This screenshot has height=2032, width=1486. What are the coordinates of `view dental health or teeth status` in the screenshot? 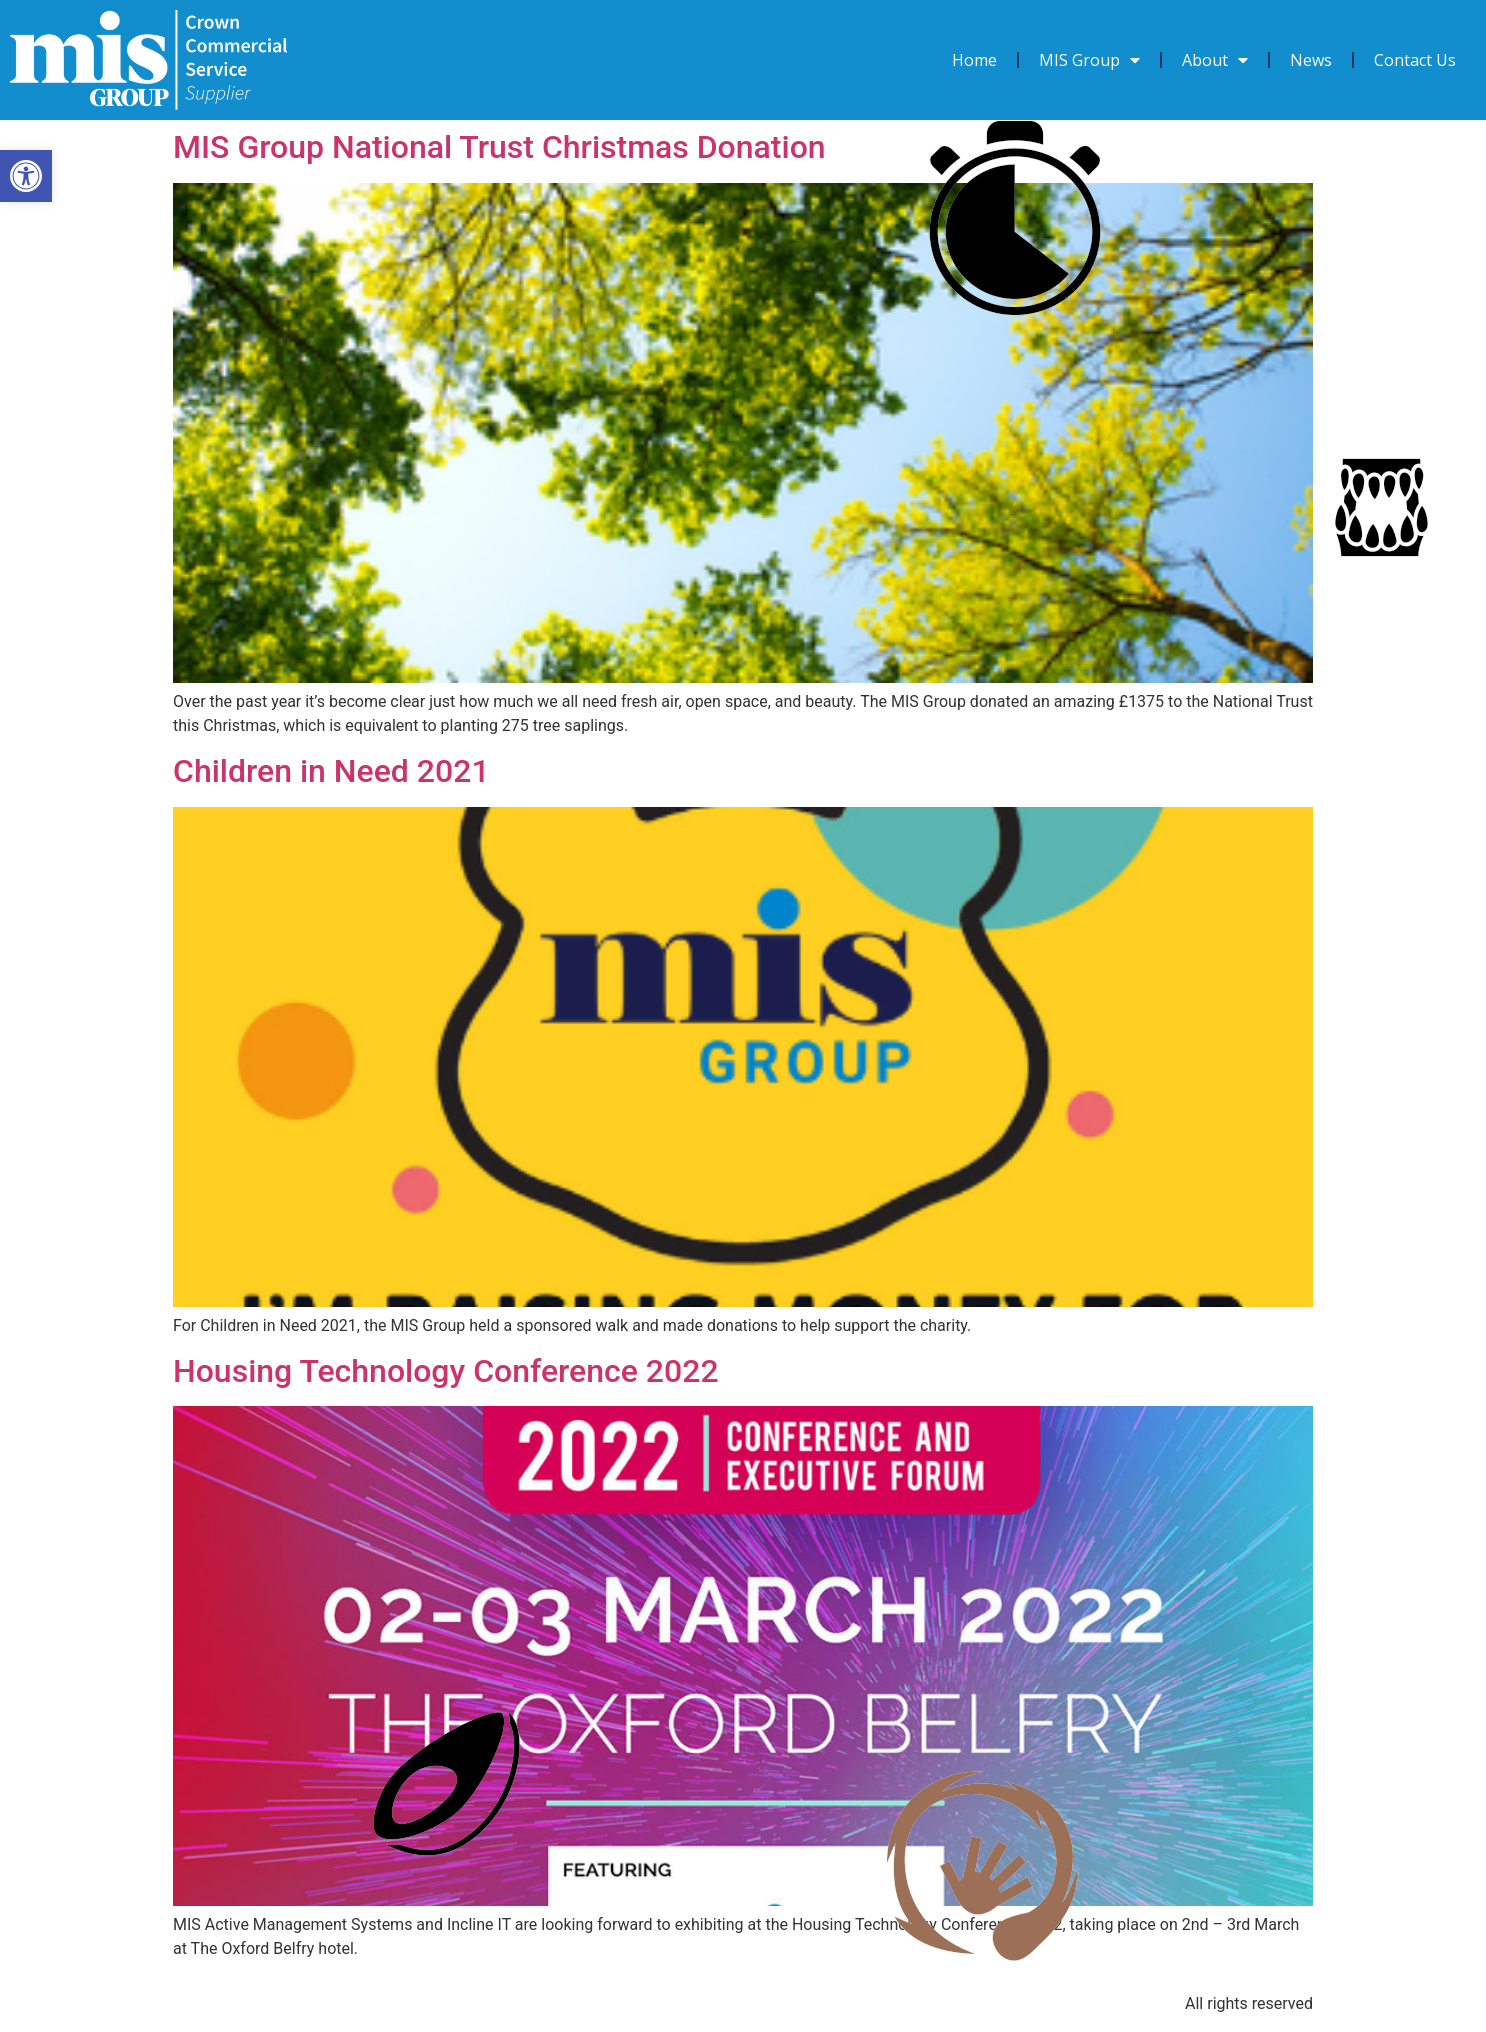 It's located at (1381, 507).